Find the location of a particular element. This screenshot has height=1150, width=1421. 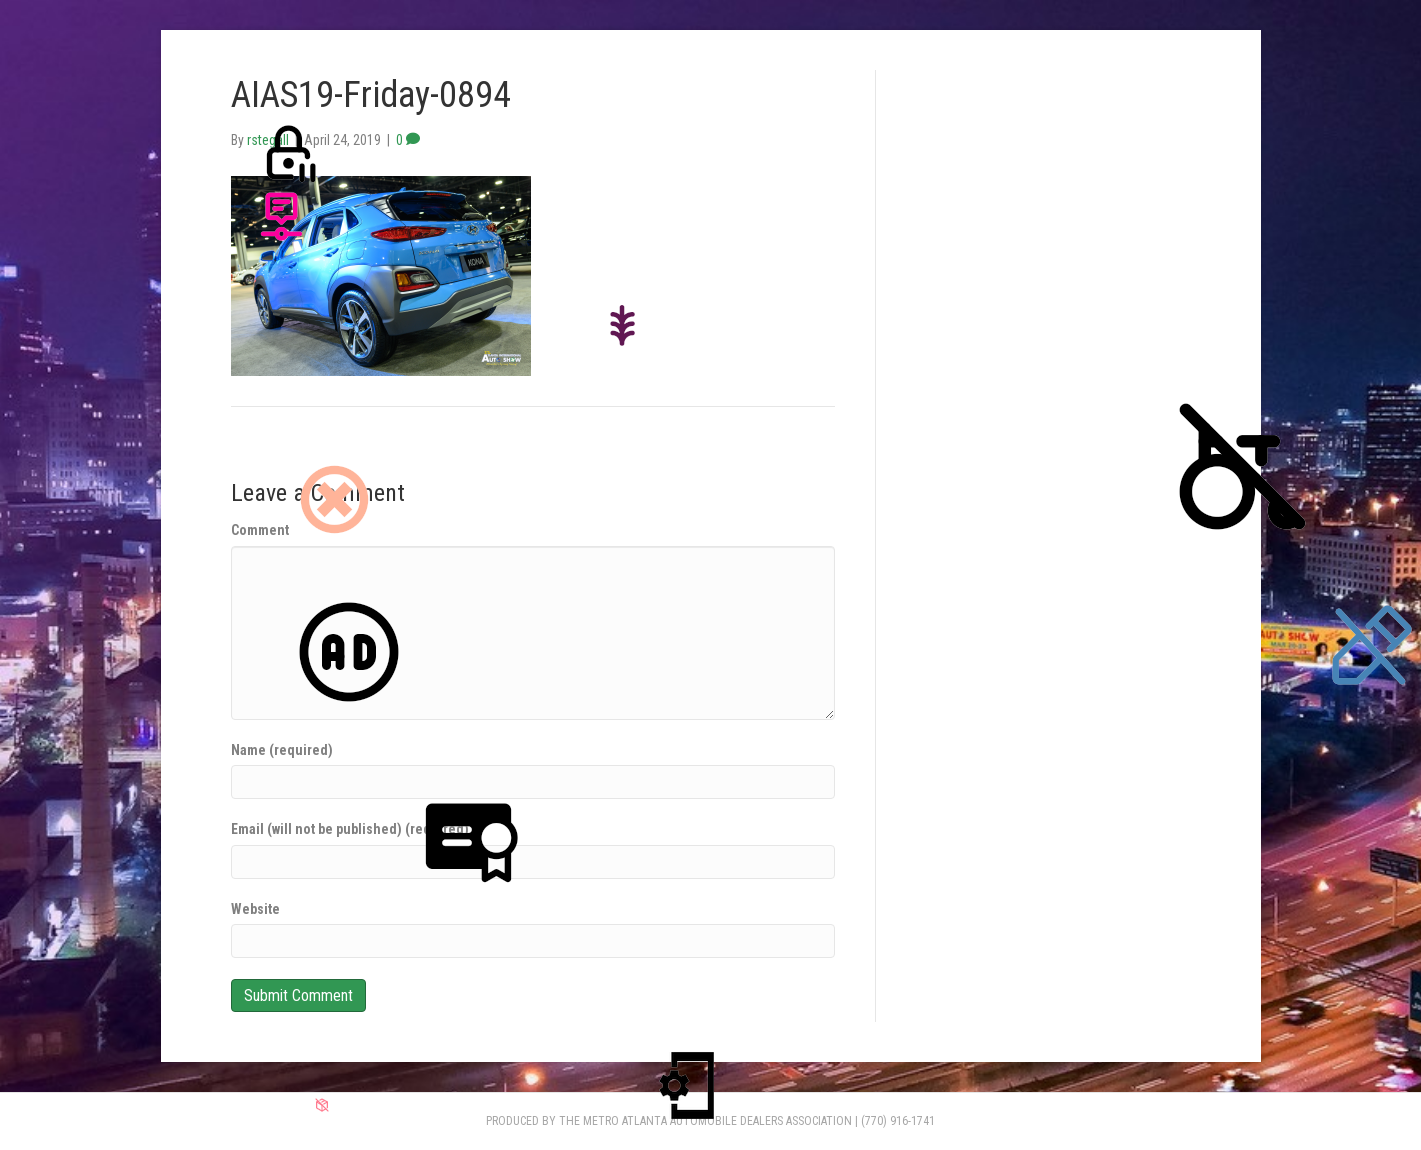

item is unavailable or out of stock is located at coordinates (322, 1105).